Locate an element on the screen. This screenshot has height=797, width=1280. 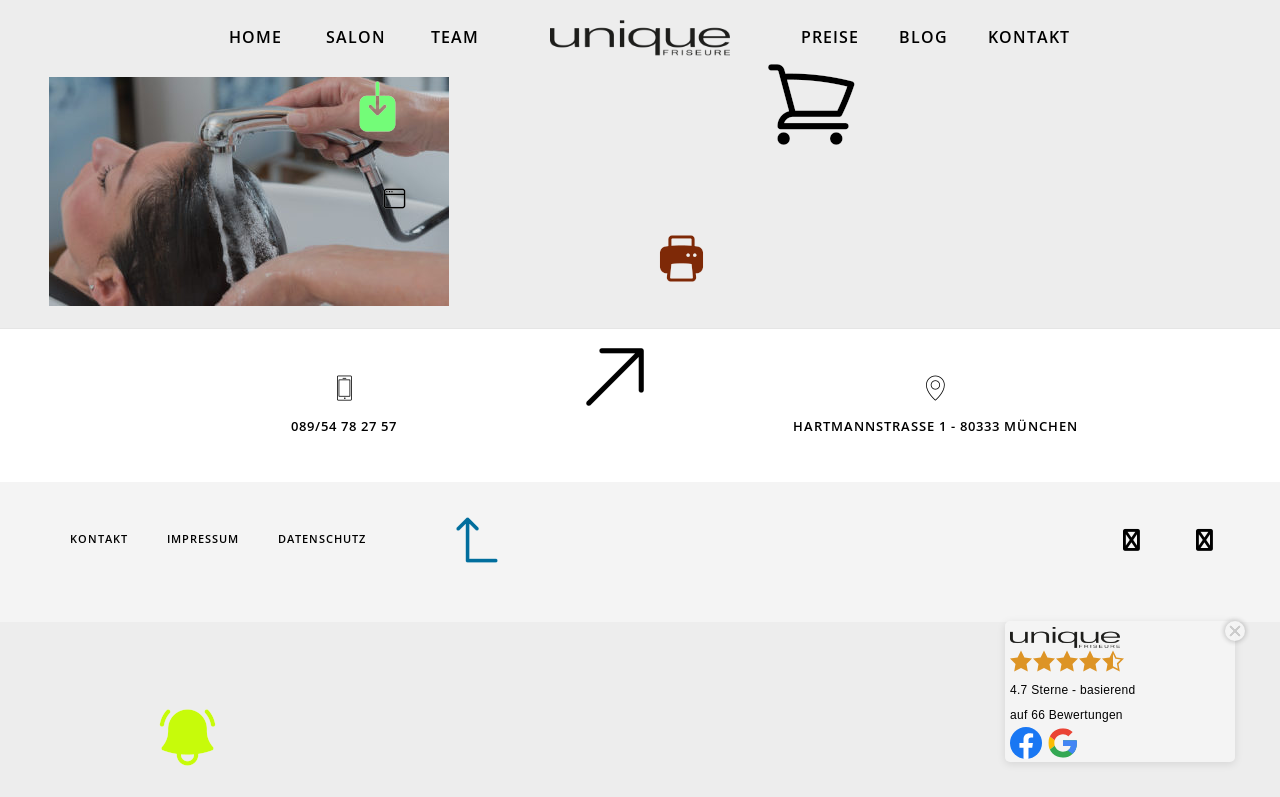
go back and up to previous level is located at coordinates (477, 540).